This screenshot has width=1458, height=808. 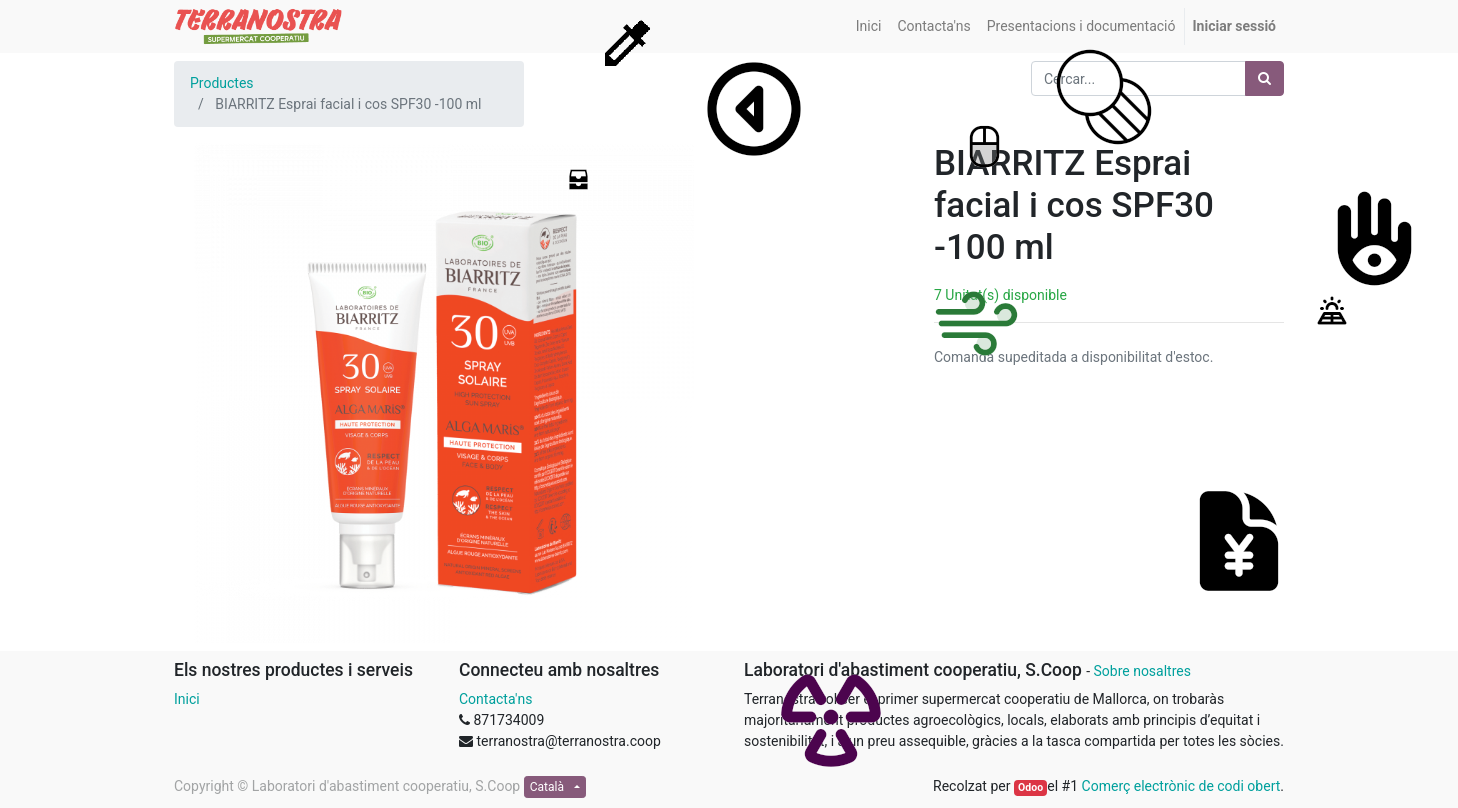 I want to click on access solar energy settings, so click(x=1332, y=312).